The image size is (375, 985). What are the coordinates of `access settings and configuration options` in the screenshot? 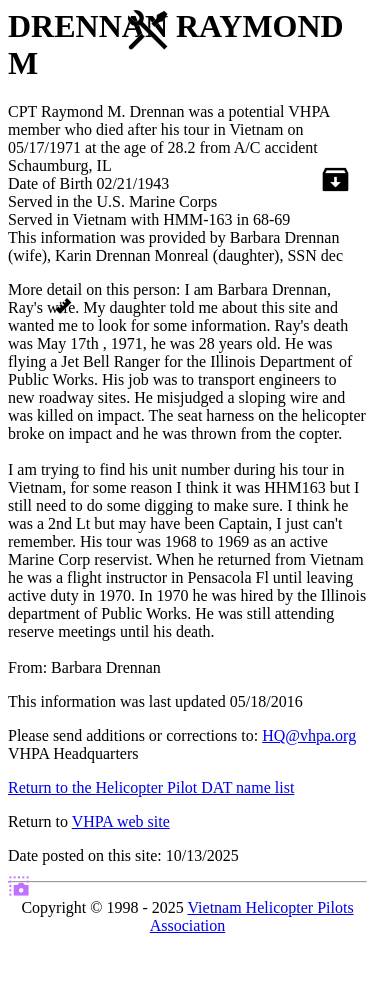 It's located at (148, 30).